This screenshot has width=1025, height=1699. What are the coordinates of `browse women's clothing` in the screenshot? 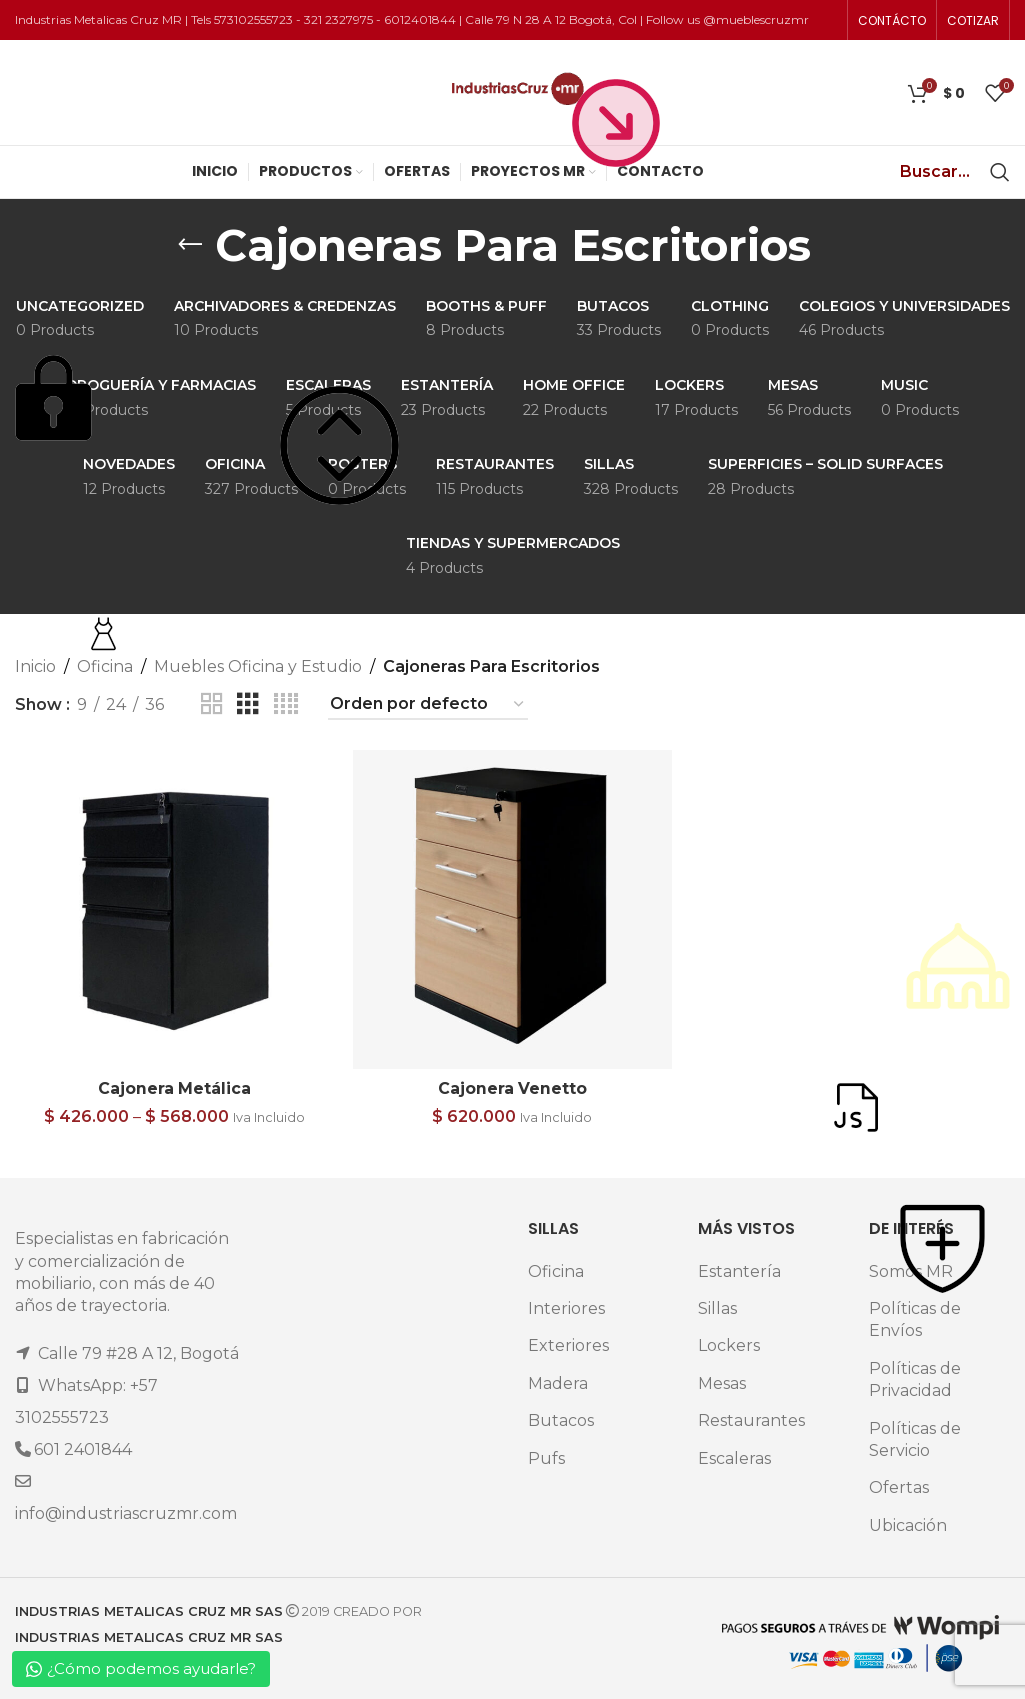 It's located at (103, 635).